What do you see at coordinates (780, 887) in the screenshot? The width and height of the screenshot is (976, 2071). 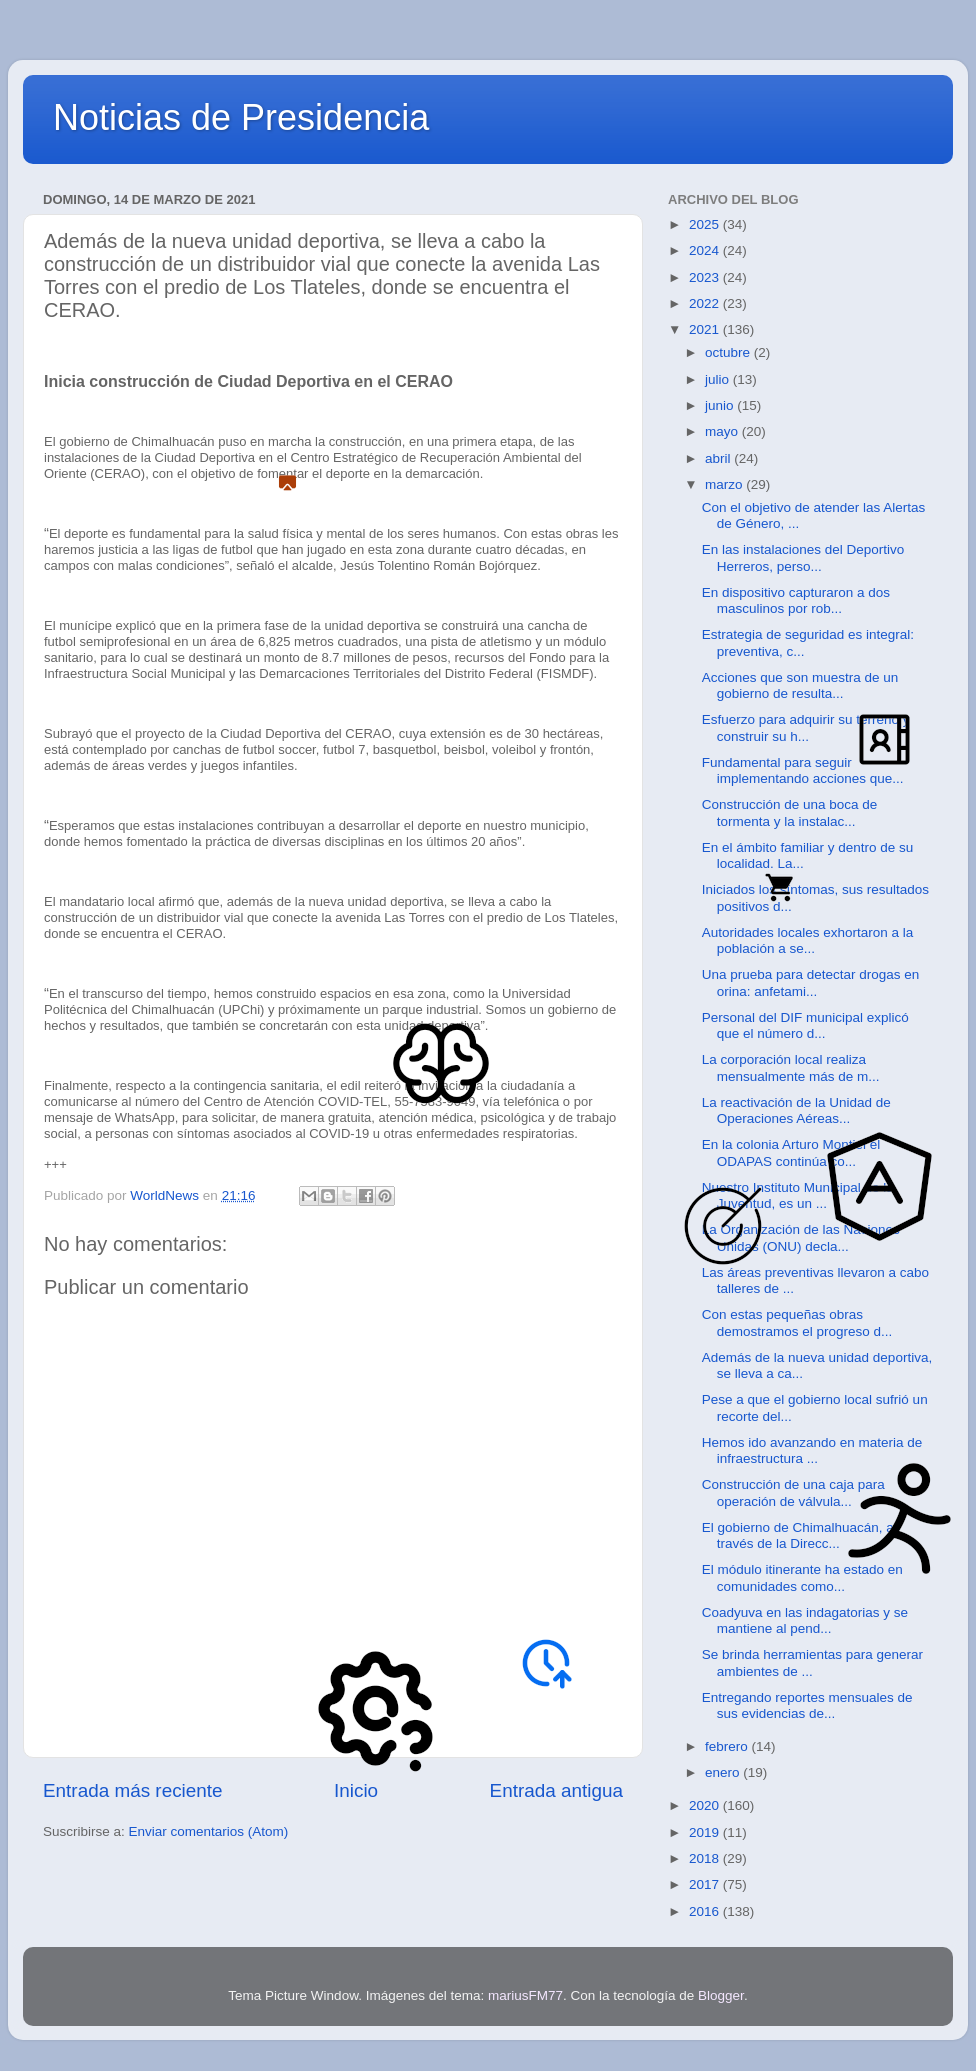 I see `view nearby grocery stores` at bounding box center [780, 887].